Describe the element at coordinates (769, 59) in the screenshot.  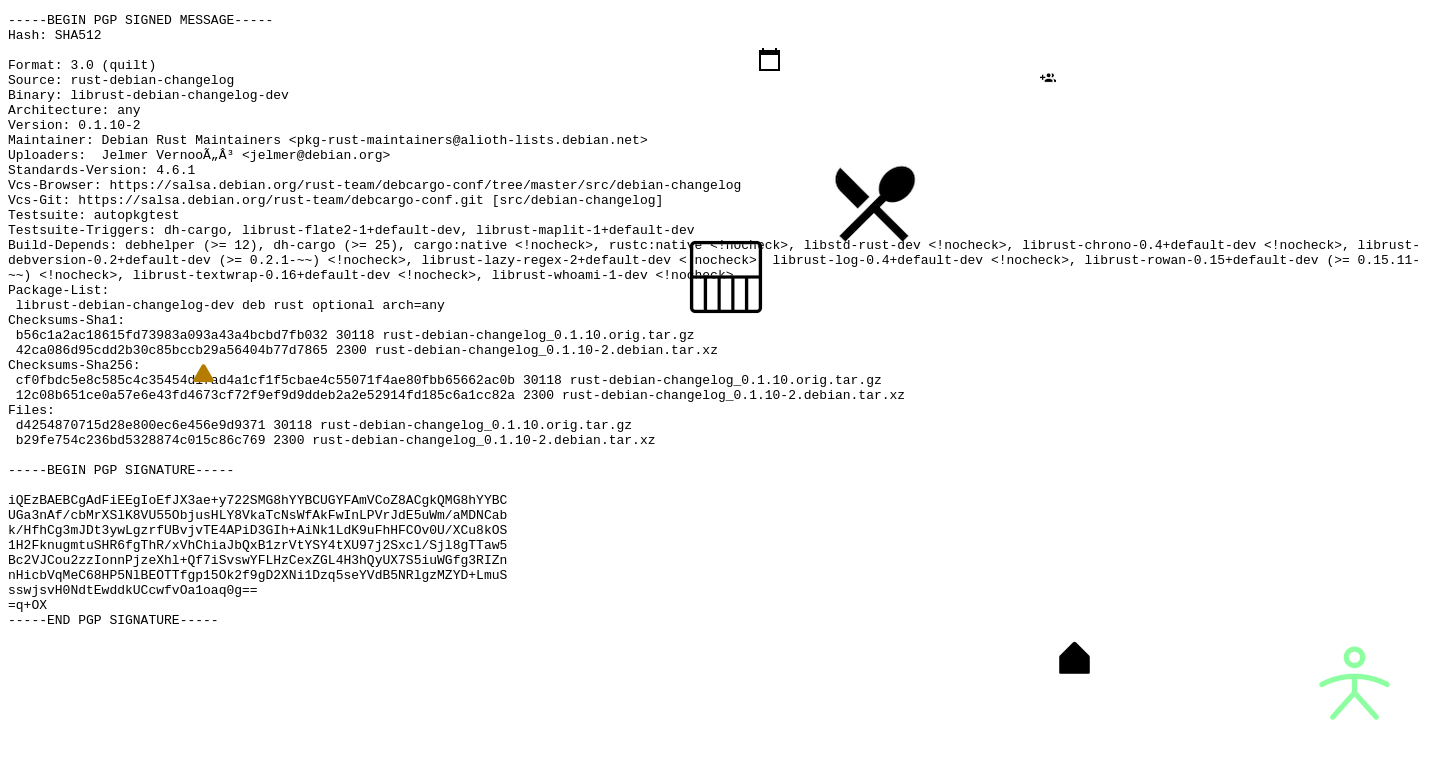
I see `view today's date` at that location.